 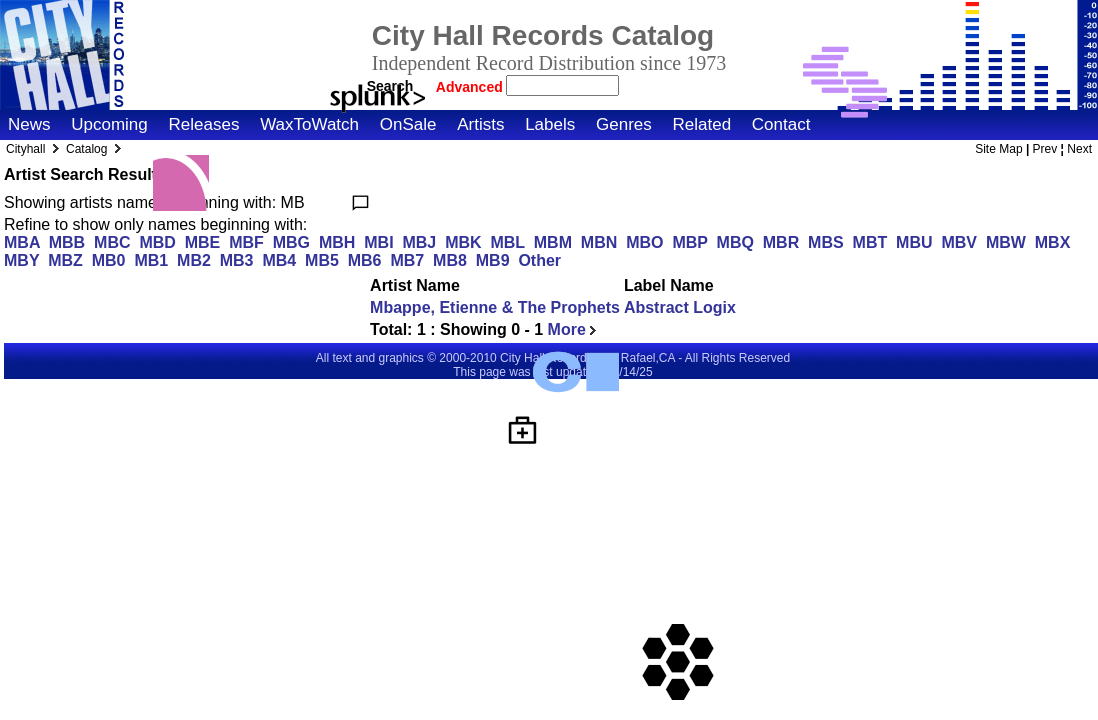 I want to click on open chat or messaging, so click(x=360, y=202).